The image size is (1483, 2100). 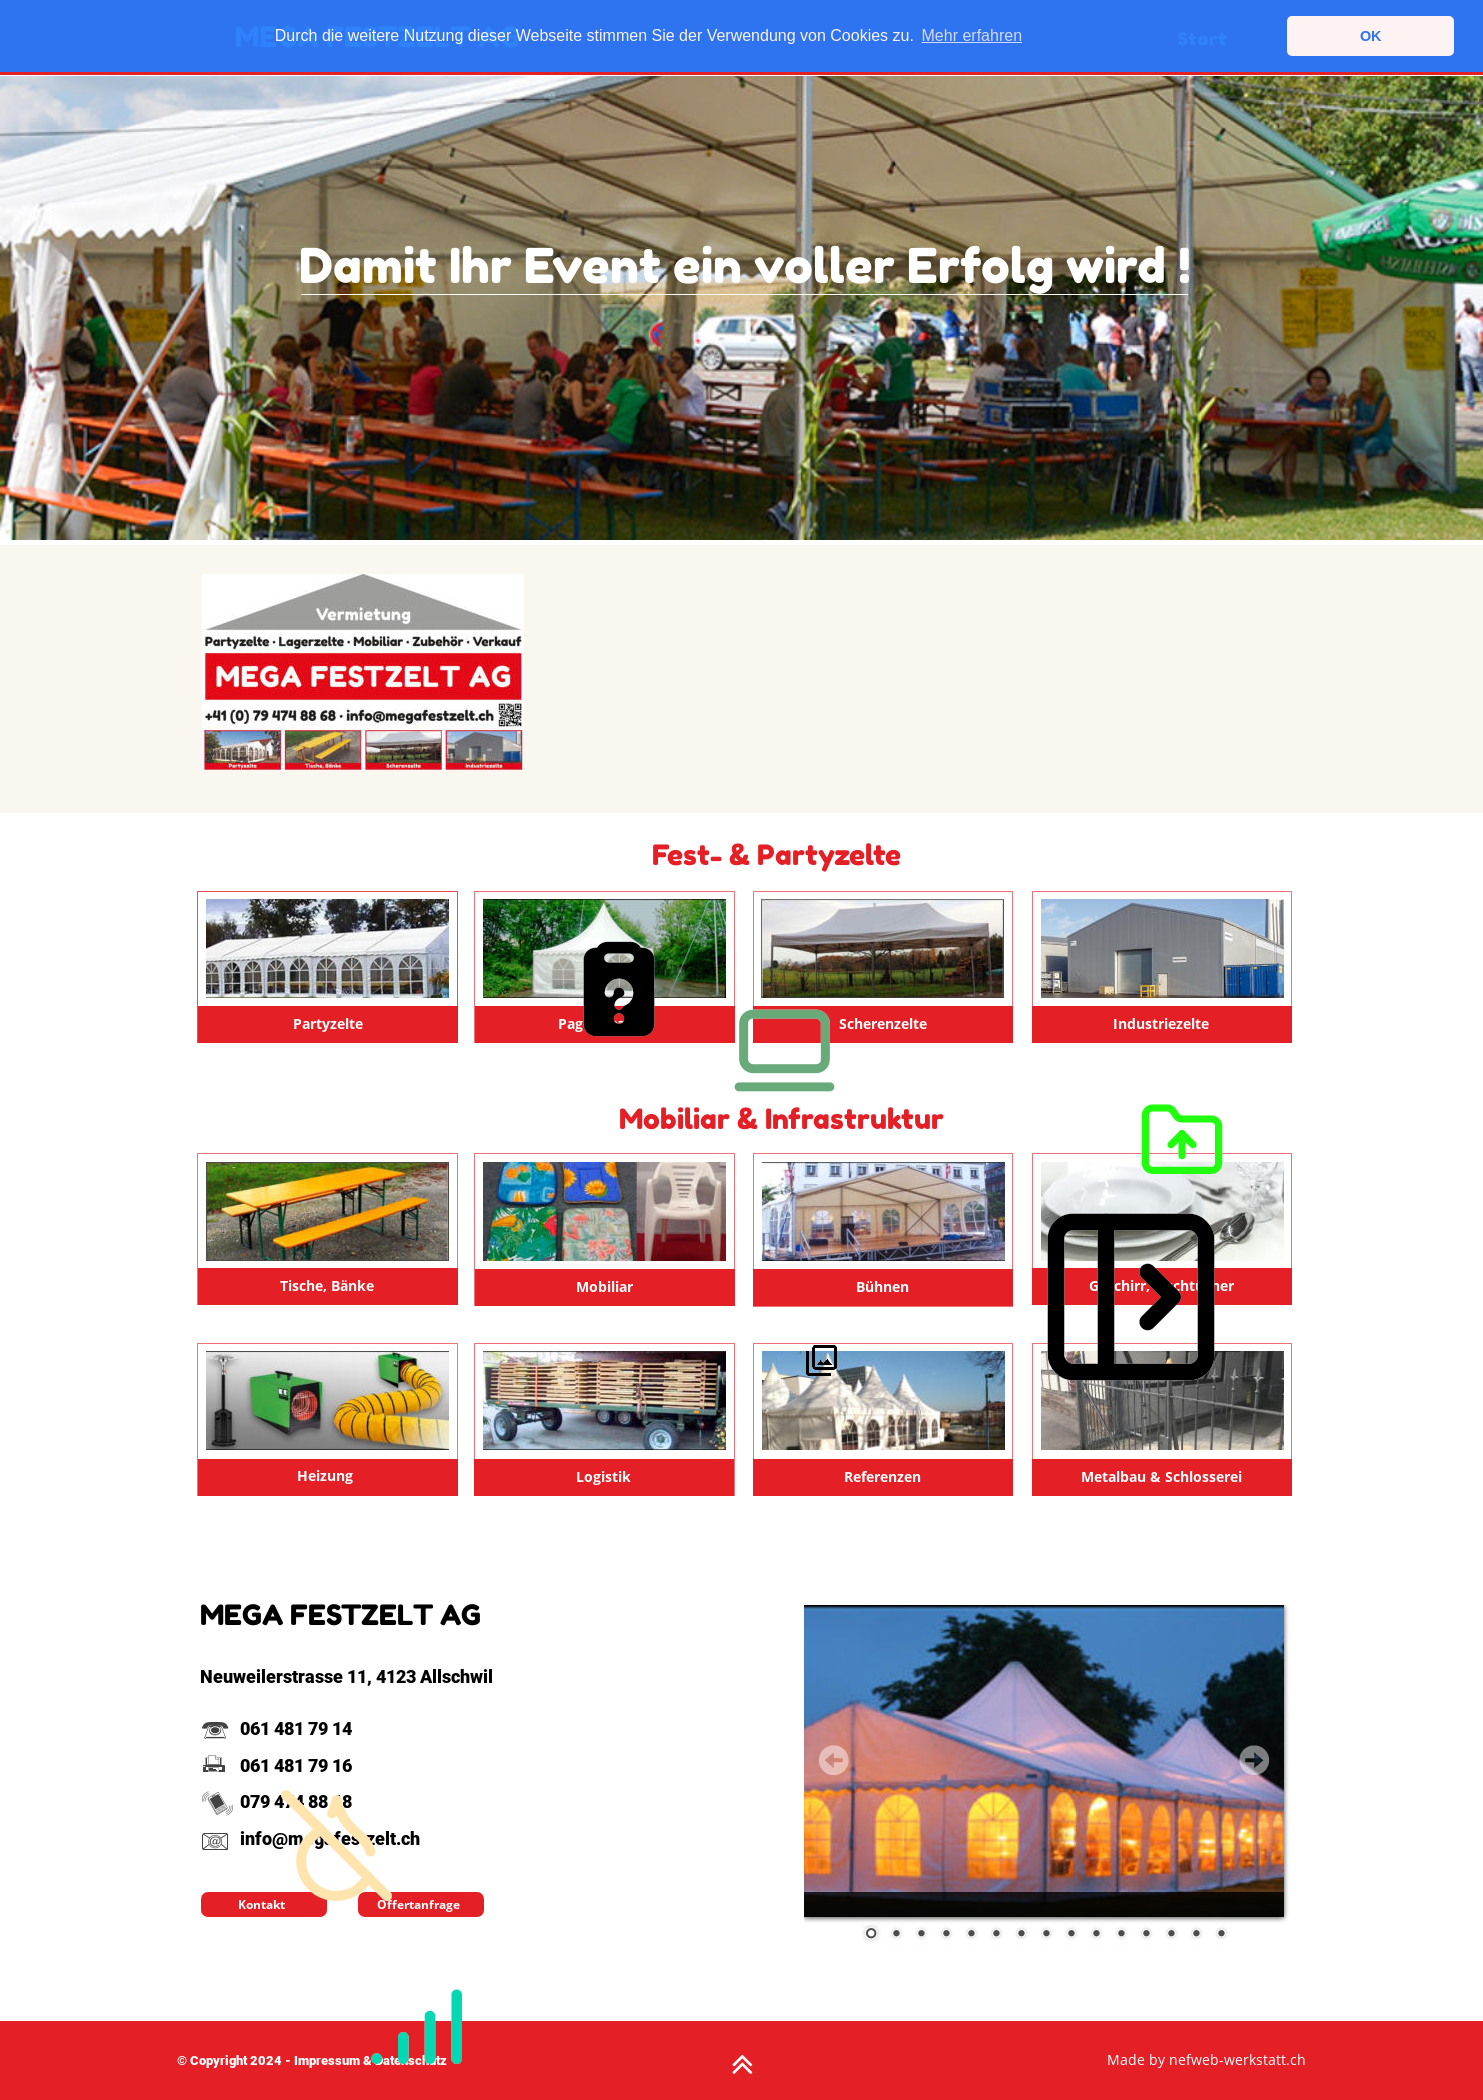 What do you see at coordinates (336, 1845) in the screenshot?
I see `disable water or liquid detection` at bounding box center [336, 1845].